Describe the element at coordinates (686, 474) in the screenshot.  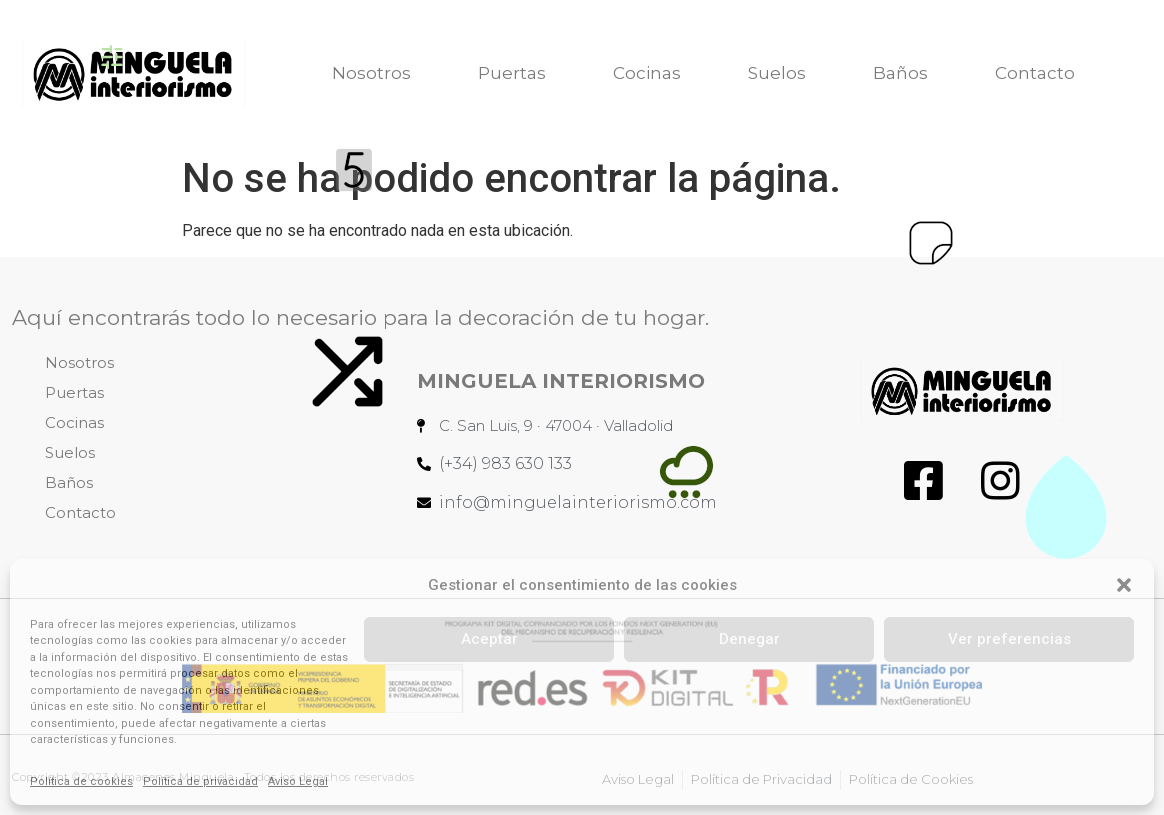
I see `indicates snowy weather conditions` at that location.